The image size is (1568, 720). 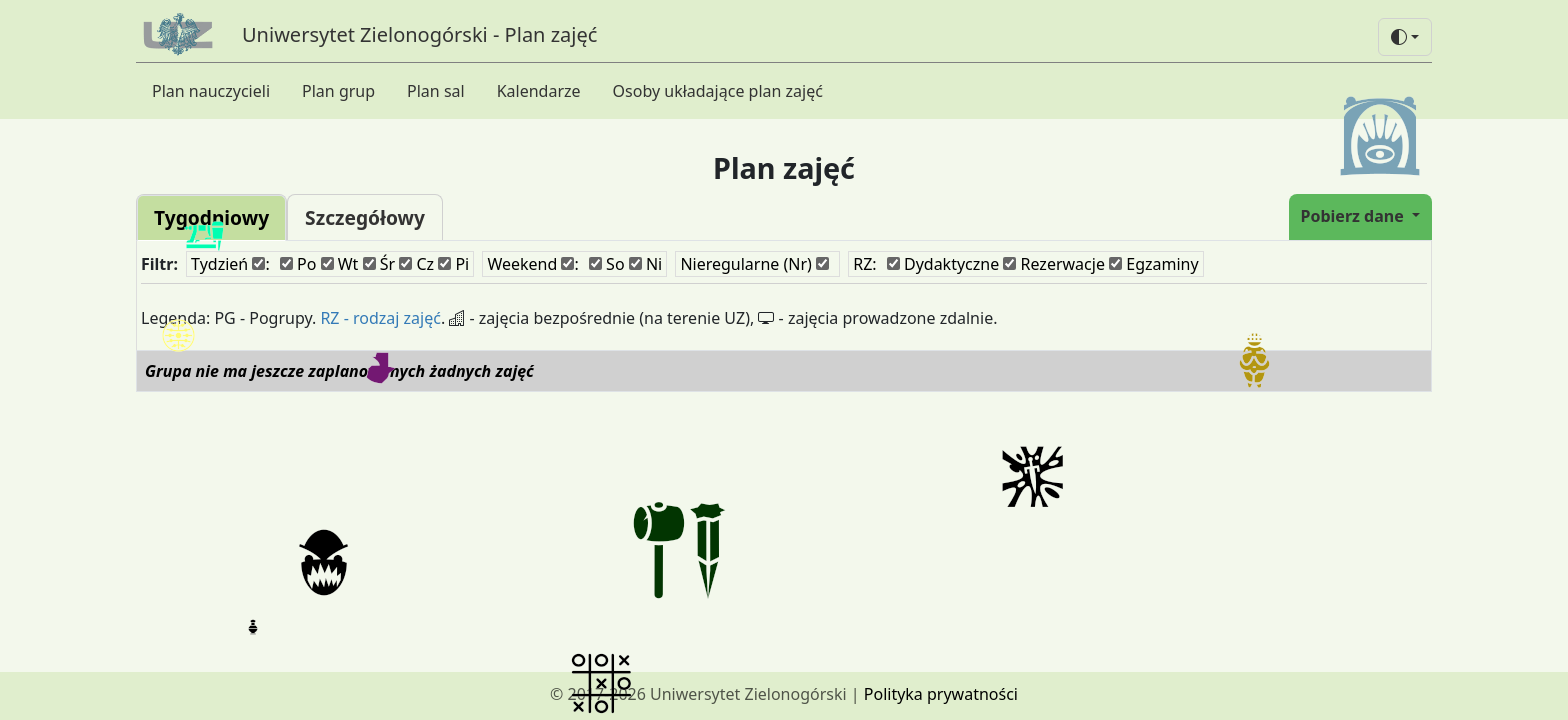 What do you see at coordinates (1254, 360) in the screenshot?
I see `view artifact or historical item details` at bounding box center [1254, 360].